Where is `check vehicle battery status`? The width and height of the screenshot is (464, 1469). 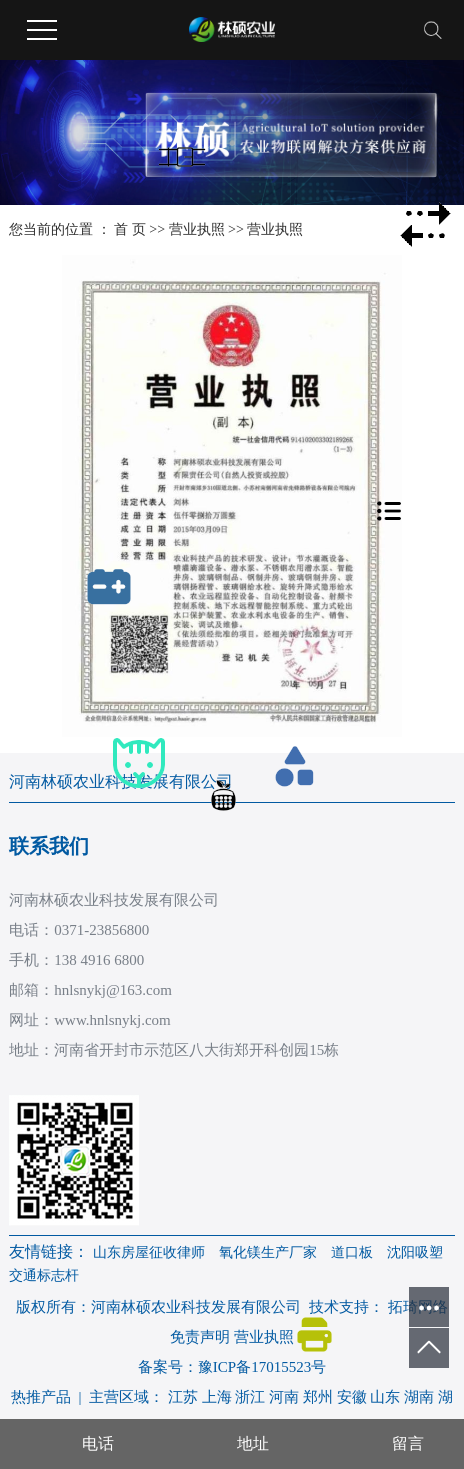 check vehicle battery status is located at coordinates (109, 588).